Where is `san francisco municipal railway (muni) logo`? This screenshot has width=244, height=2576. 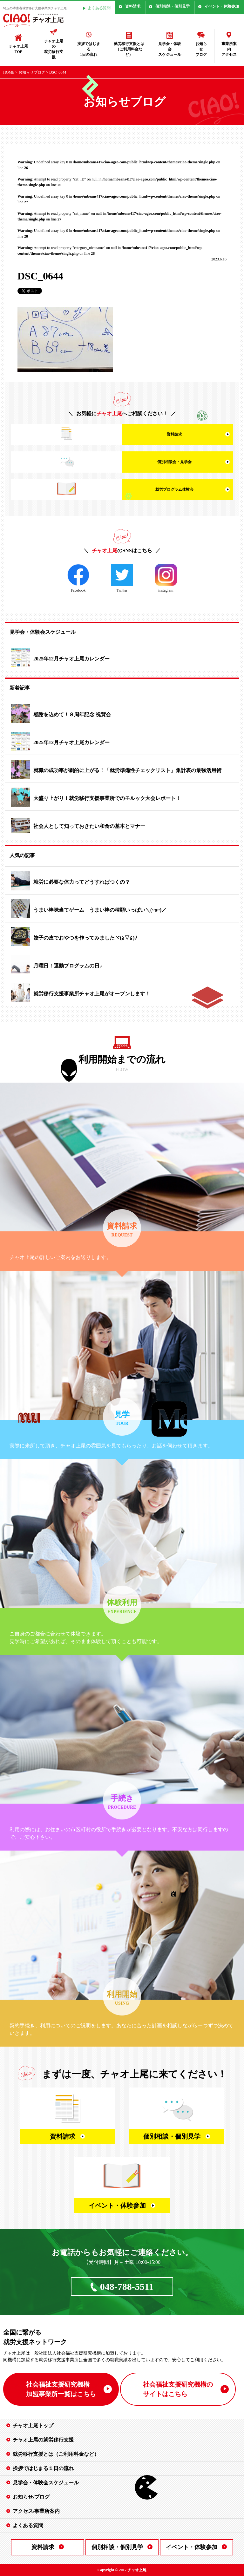
san francisco municipal railway (muni) logo is located at coordinates (29, 1418).